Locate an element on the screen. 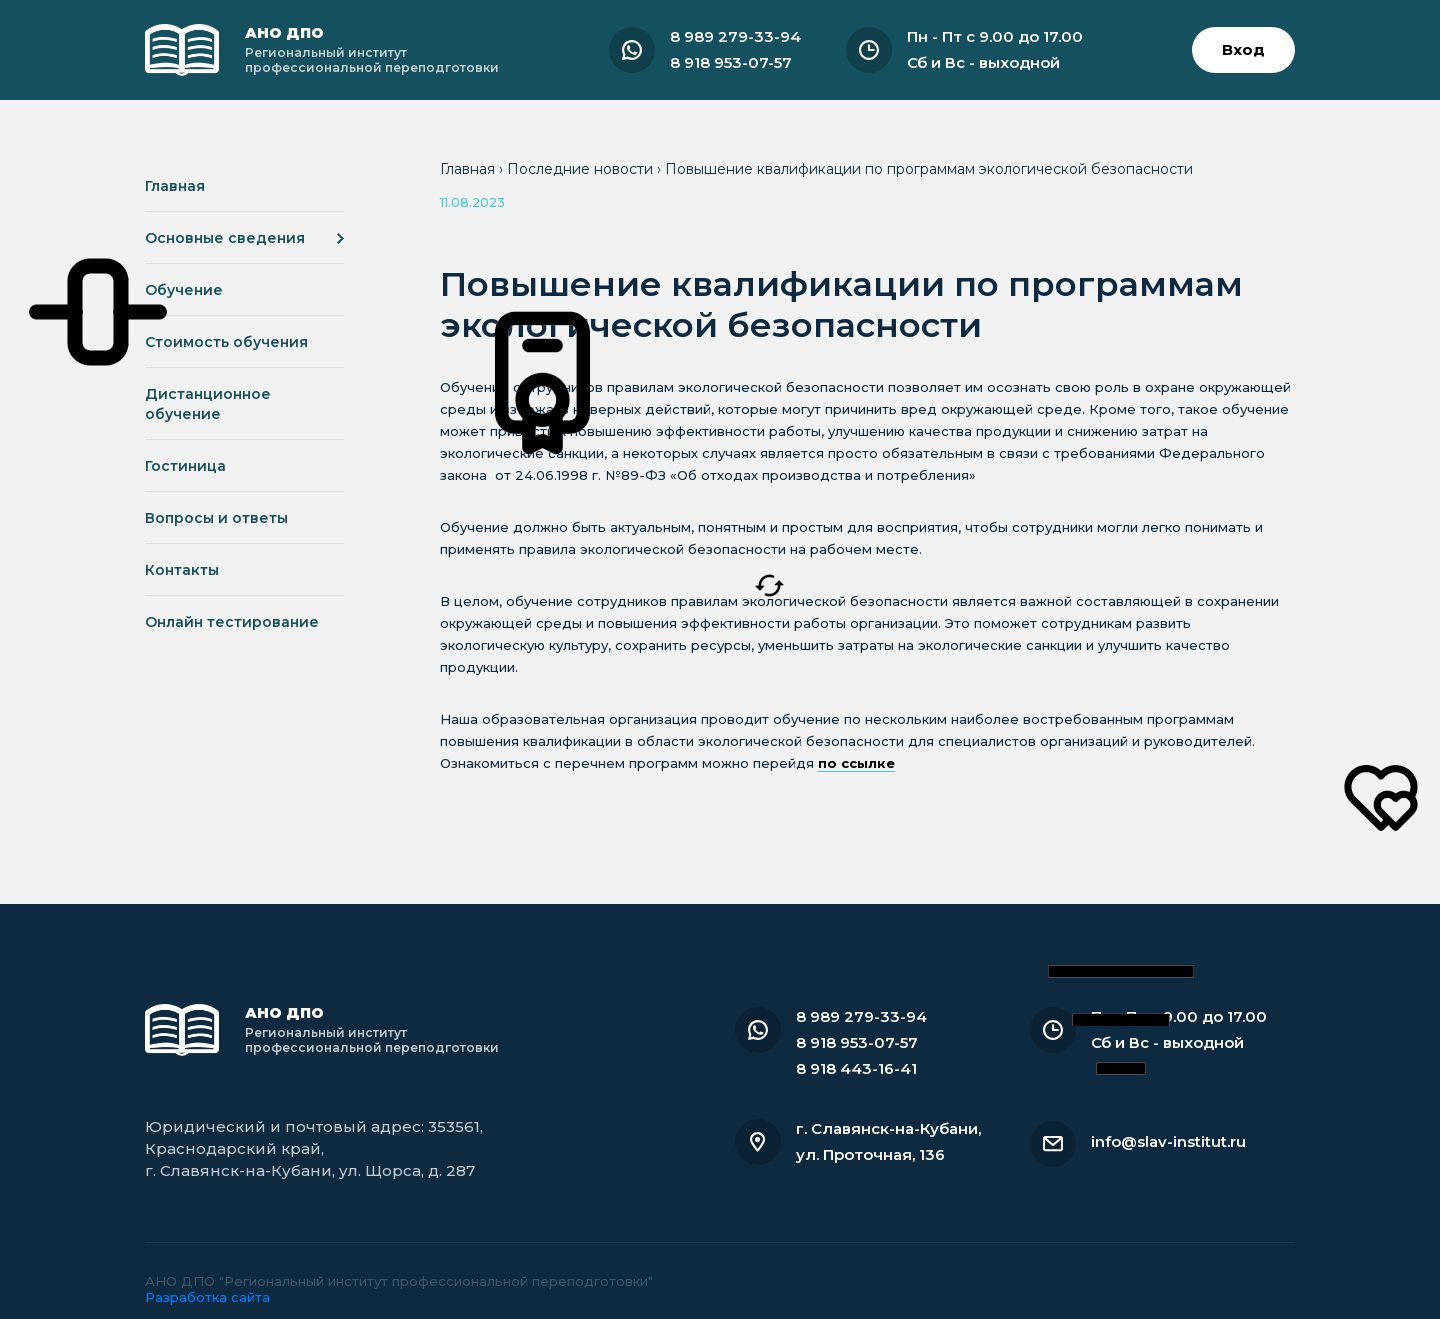 The width and height of the screenshot is (1440, 1319). filter or sort list items is located at coordinates (1121, 1026).